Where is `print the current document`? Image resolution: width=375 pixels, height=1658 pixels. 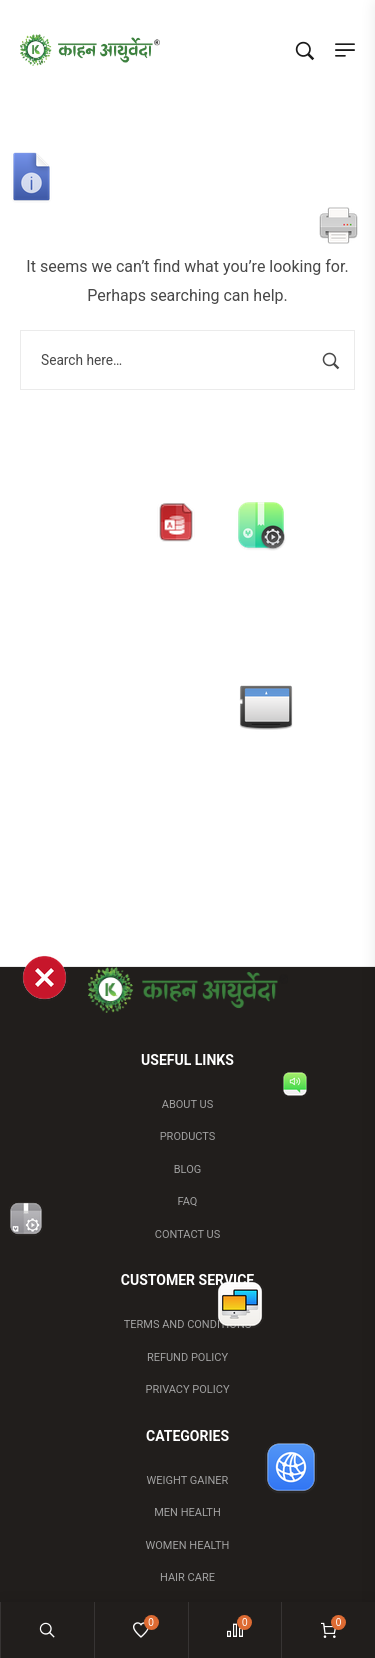
print the current document is located at coordinates (338, 225).